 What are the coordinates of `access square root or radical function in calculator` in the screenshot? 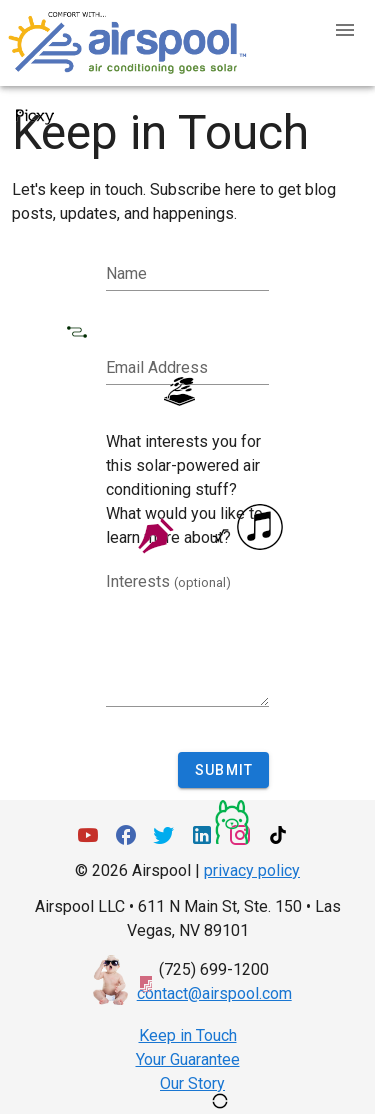 It's located at (220, 535).